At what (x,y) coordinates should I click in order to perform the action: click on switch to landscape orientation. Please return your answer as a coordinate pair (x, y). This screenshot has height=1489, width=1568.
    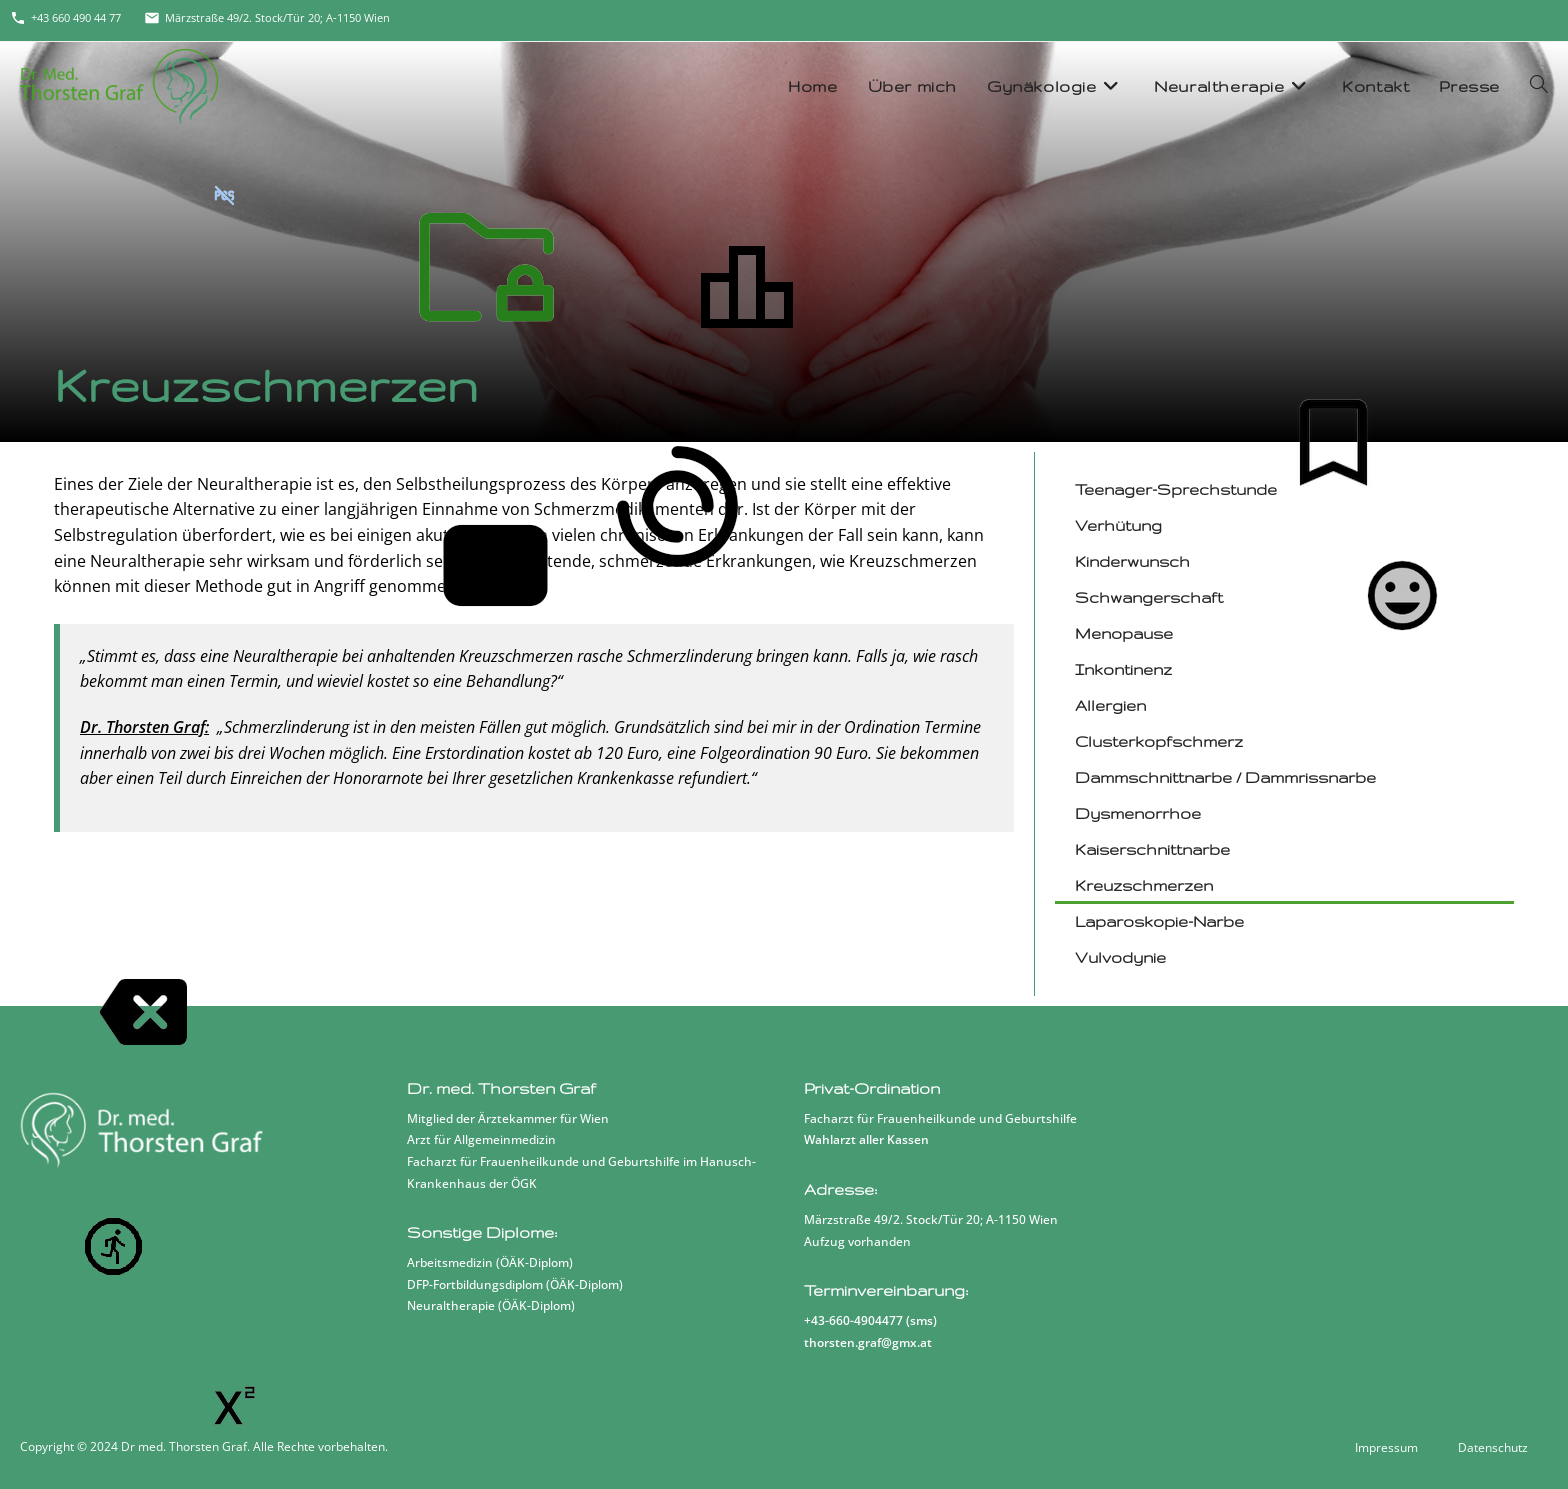
    Looking at the image, I should click on (495, 565).